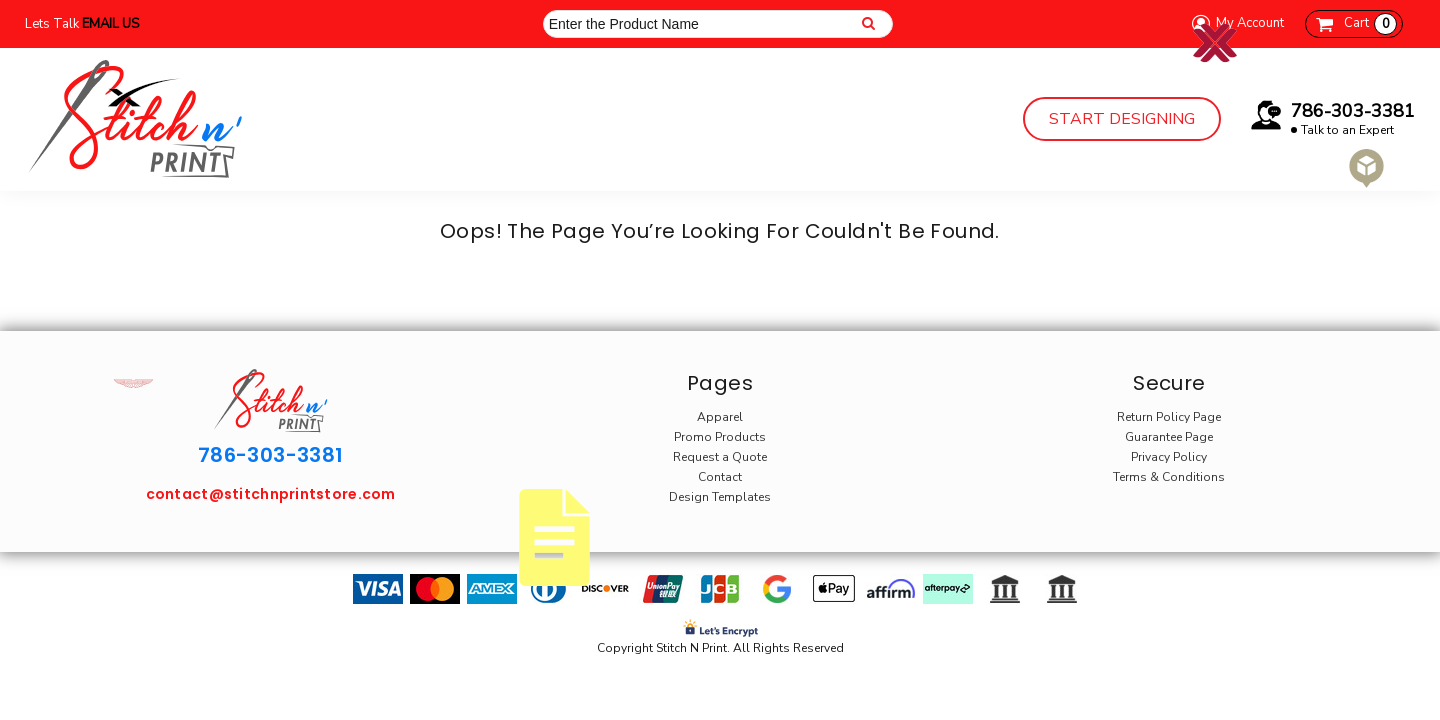 The width and height of the screenshot is (1440, 720). What do you see at coordinates (1366, 168) in the screenshot?
I see `open the AfterShip package tracking app` at bounding box center [1366, 168].